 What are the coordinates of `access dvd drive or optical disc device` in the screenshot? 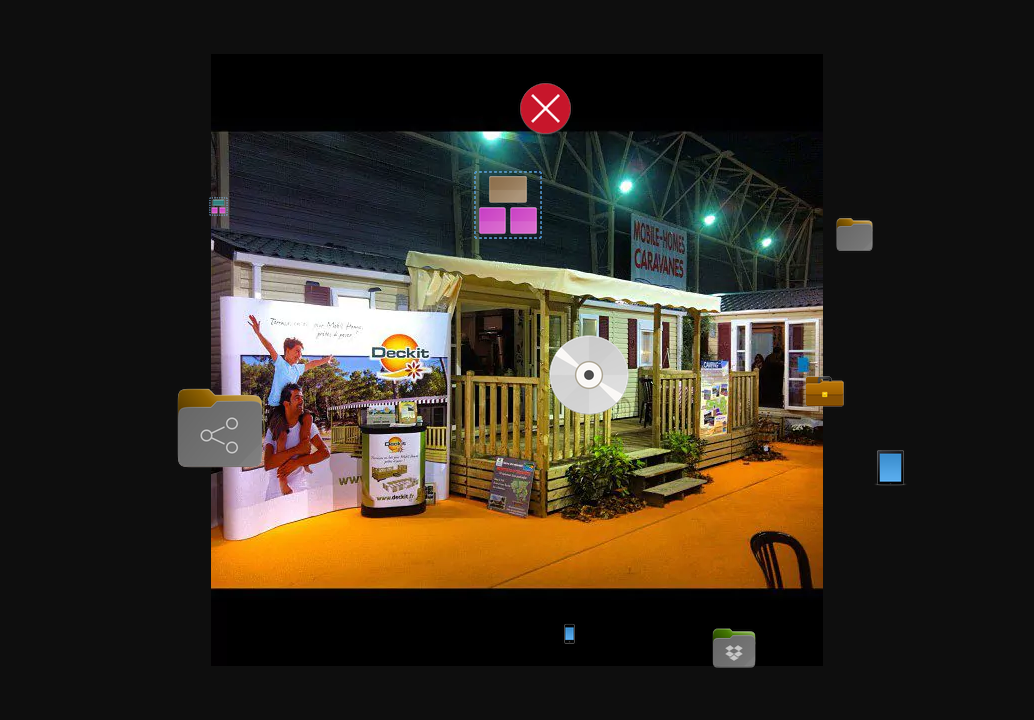 It's located at (589, 375).